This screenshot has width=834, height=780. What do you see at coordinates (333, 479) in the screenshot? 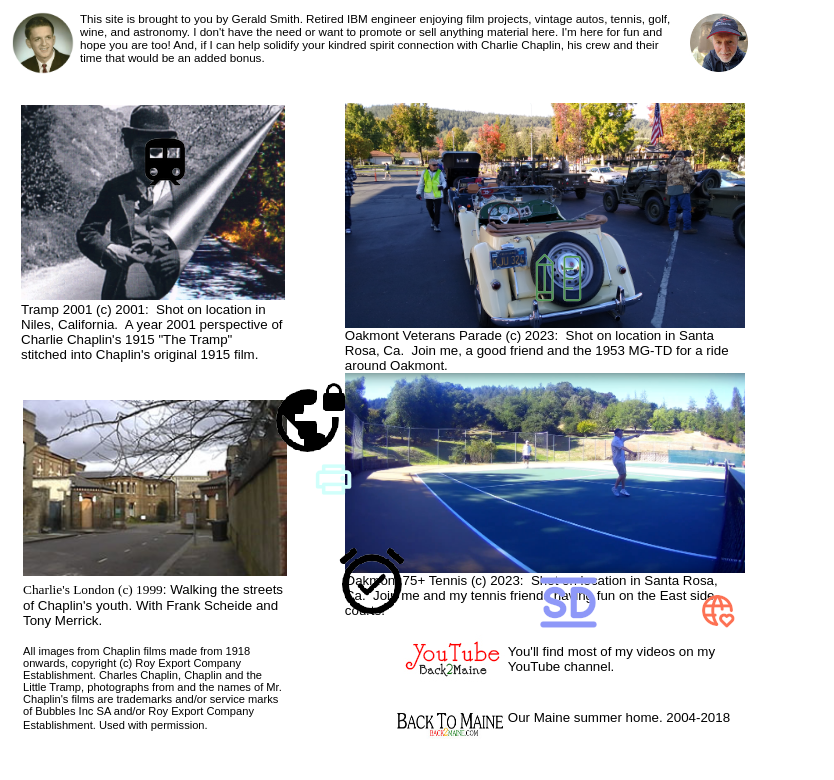
I see `print the current document` at bounding box center [333, 479].